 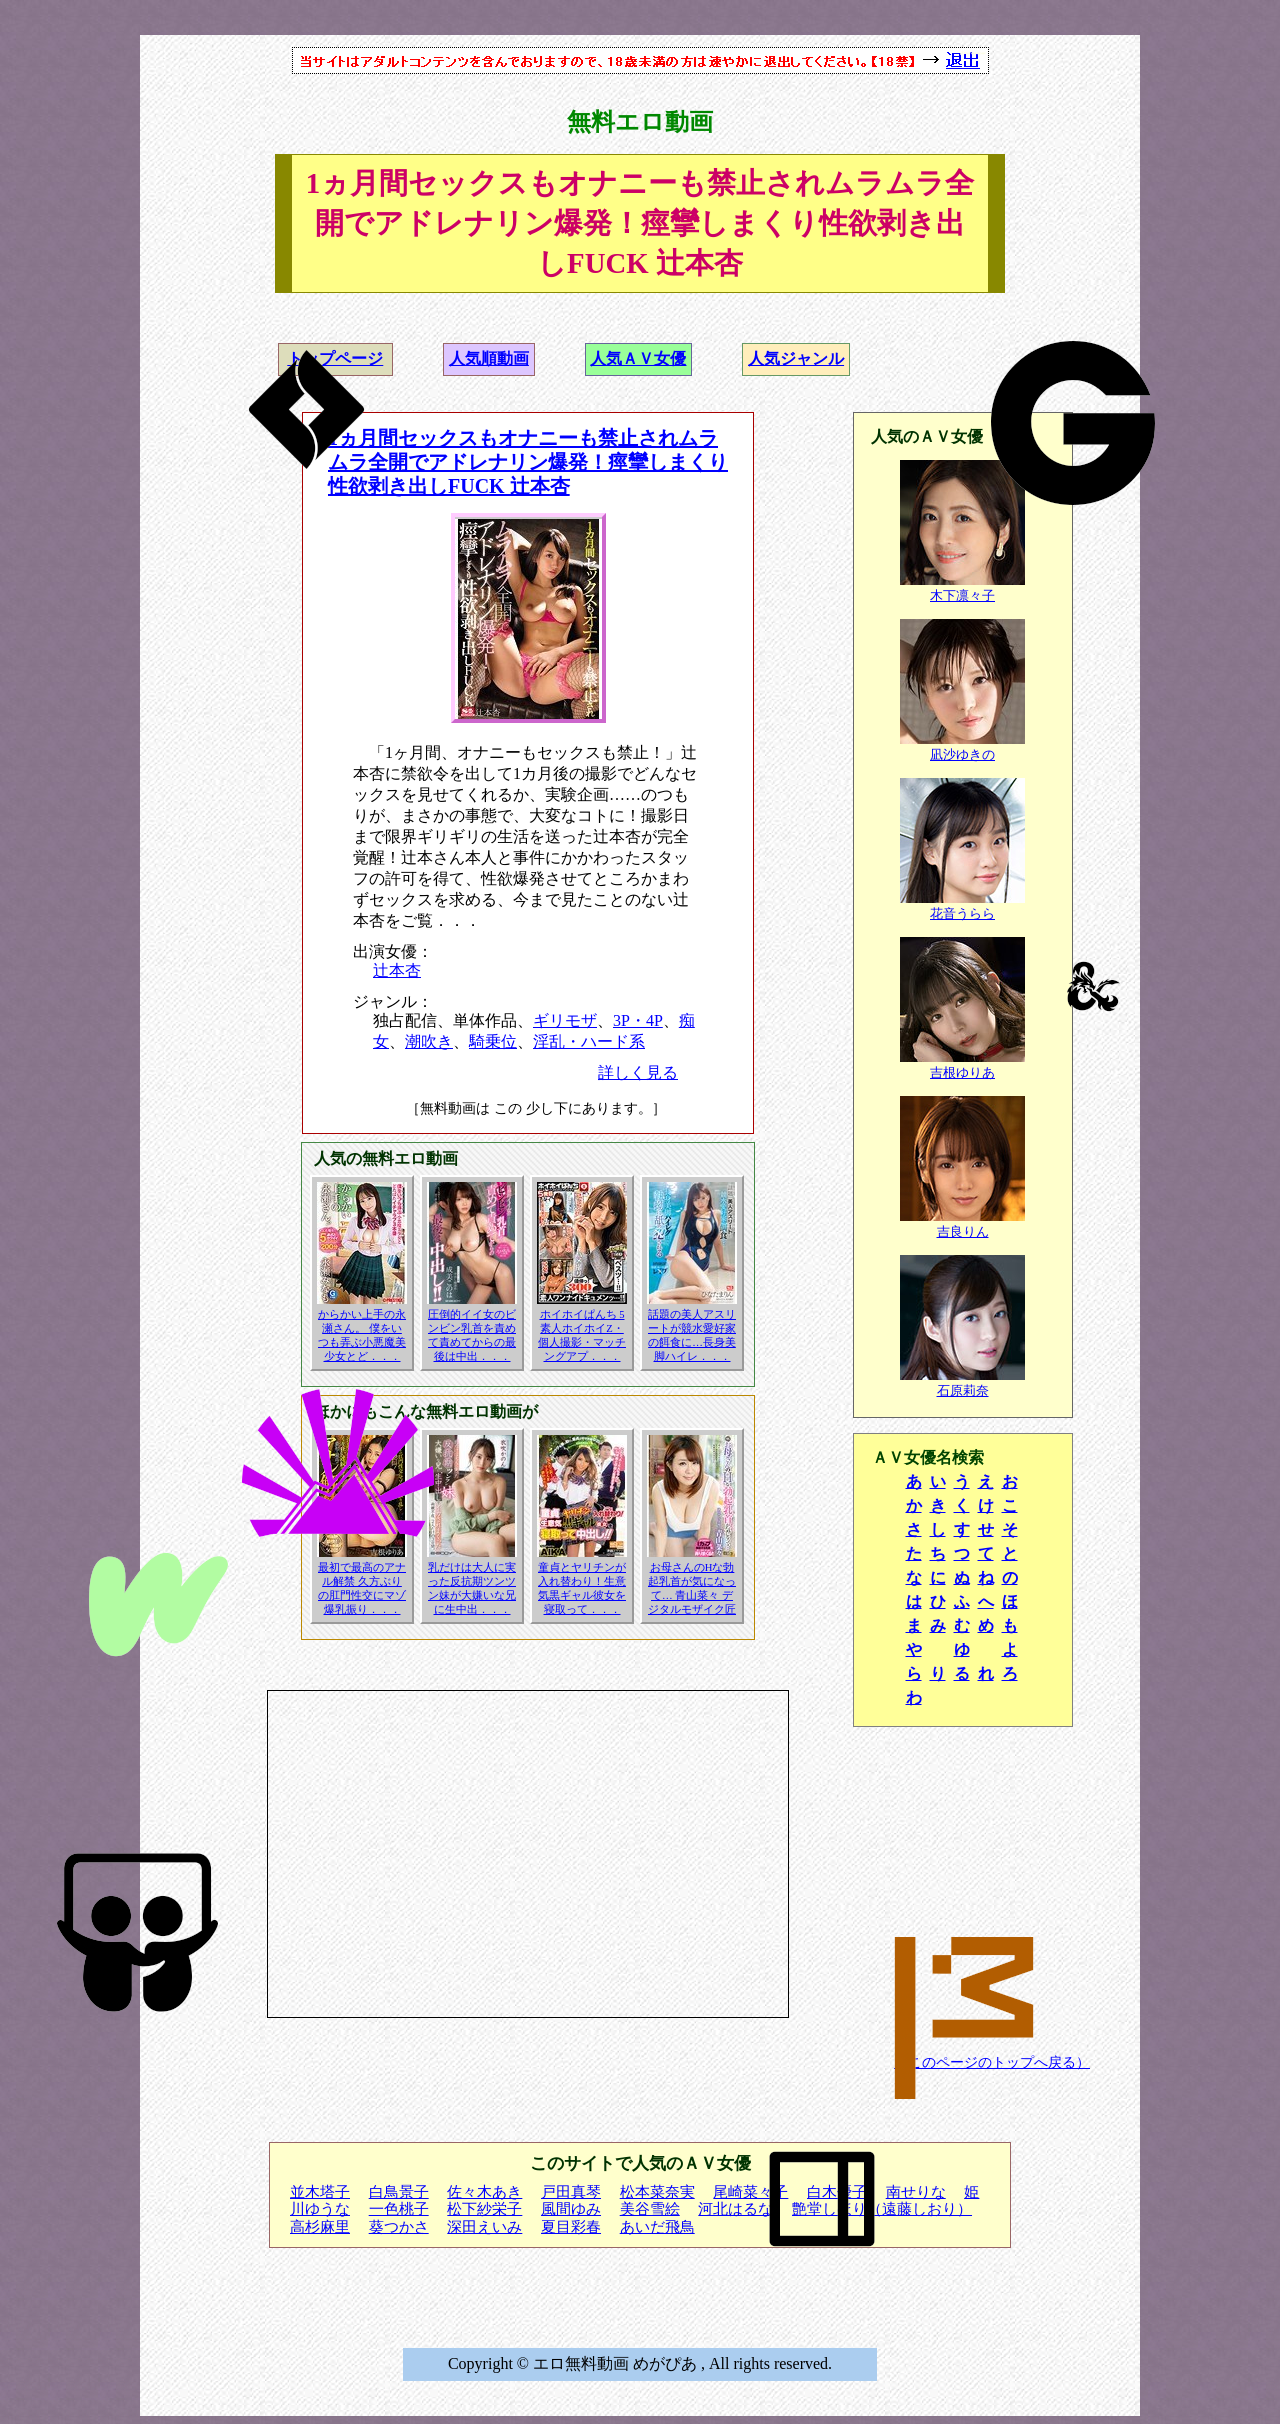 I want to click on Dungeons & Dragons official logo, so click(x=1093, y=986).